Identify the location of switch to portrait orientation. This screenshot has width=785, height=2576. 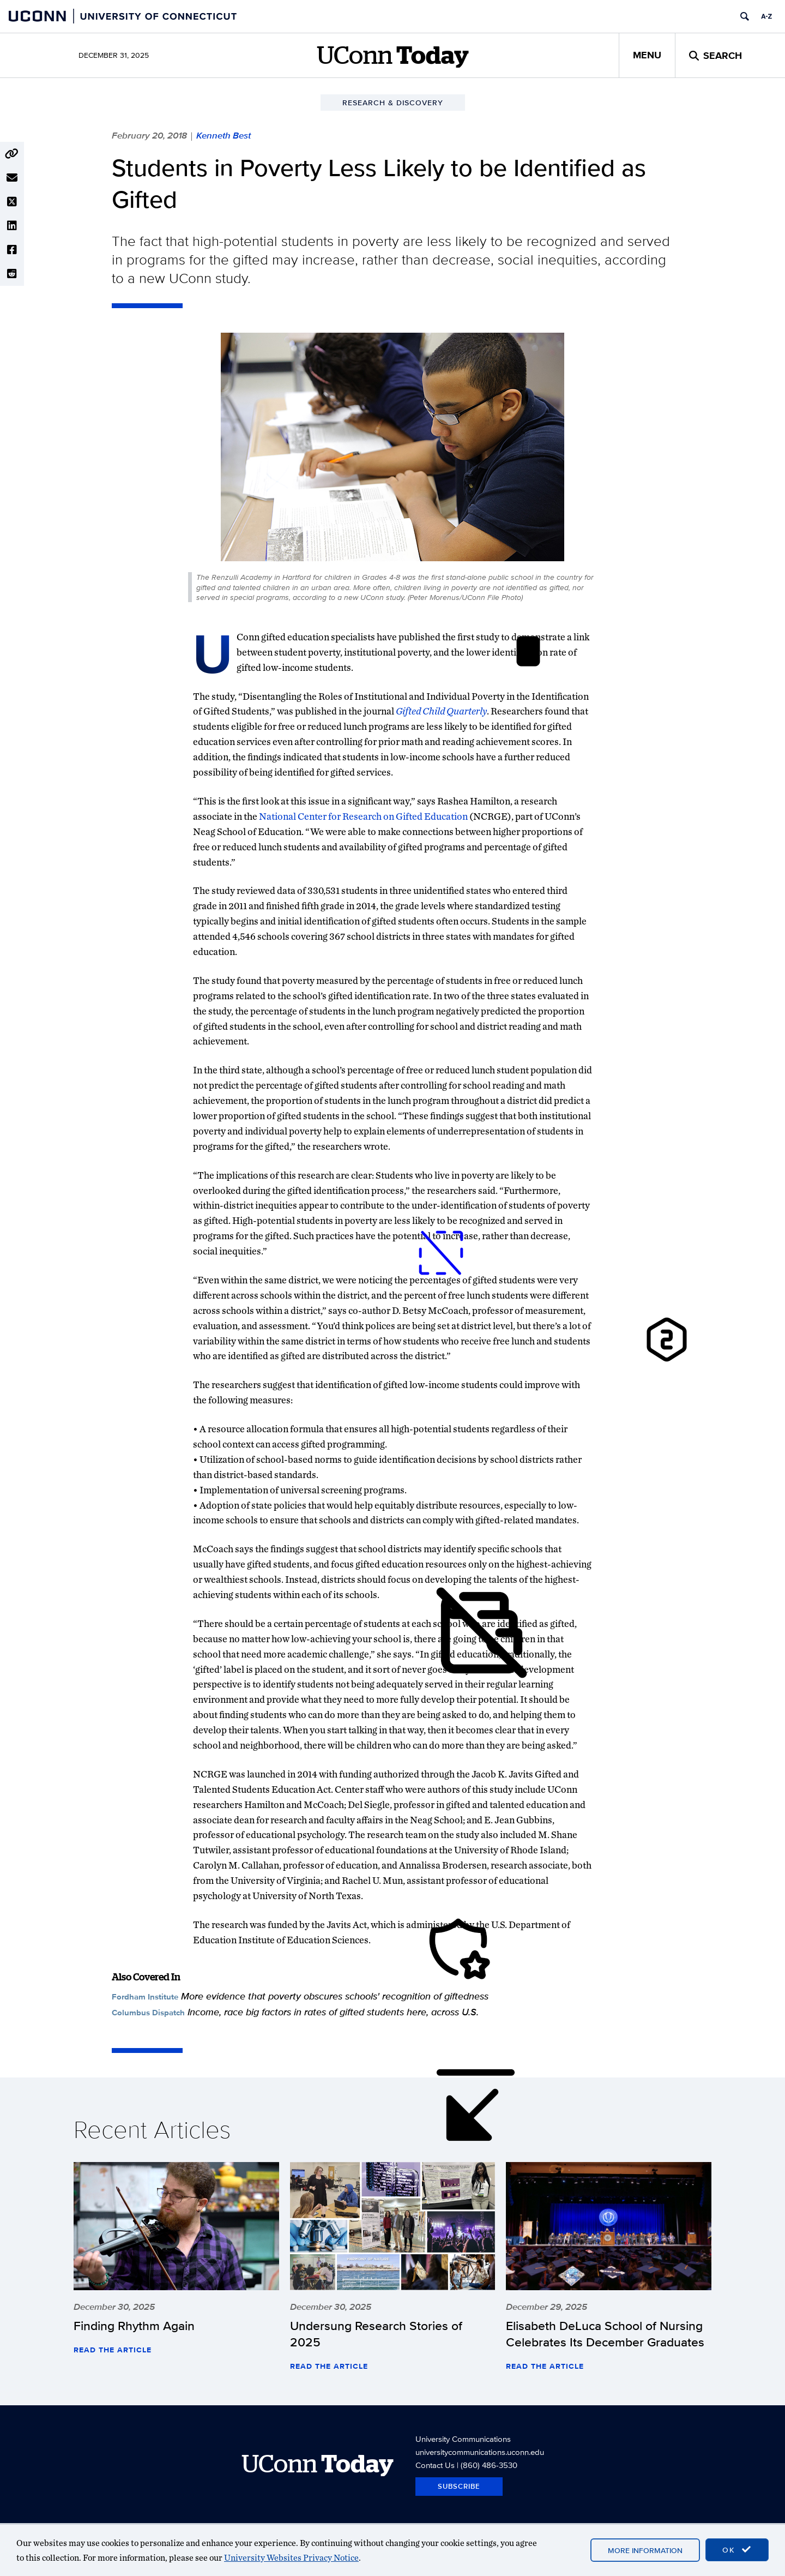
(528, 651).